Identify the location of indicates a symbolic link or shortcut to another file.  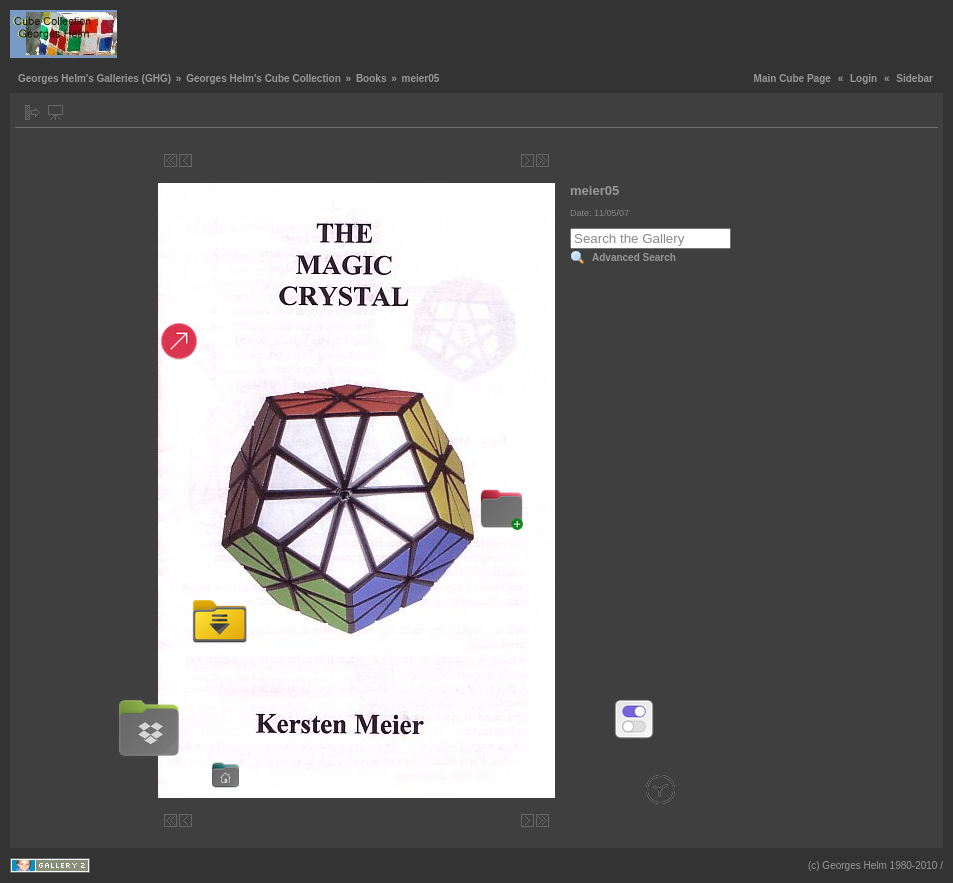
(179, 341).